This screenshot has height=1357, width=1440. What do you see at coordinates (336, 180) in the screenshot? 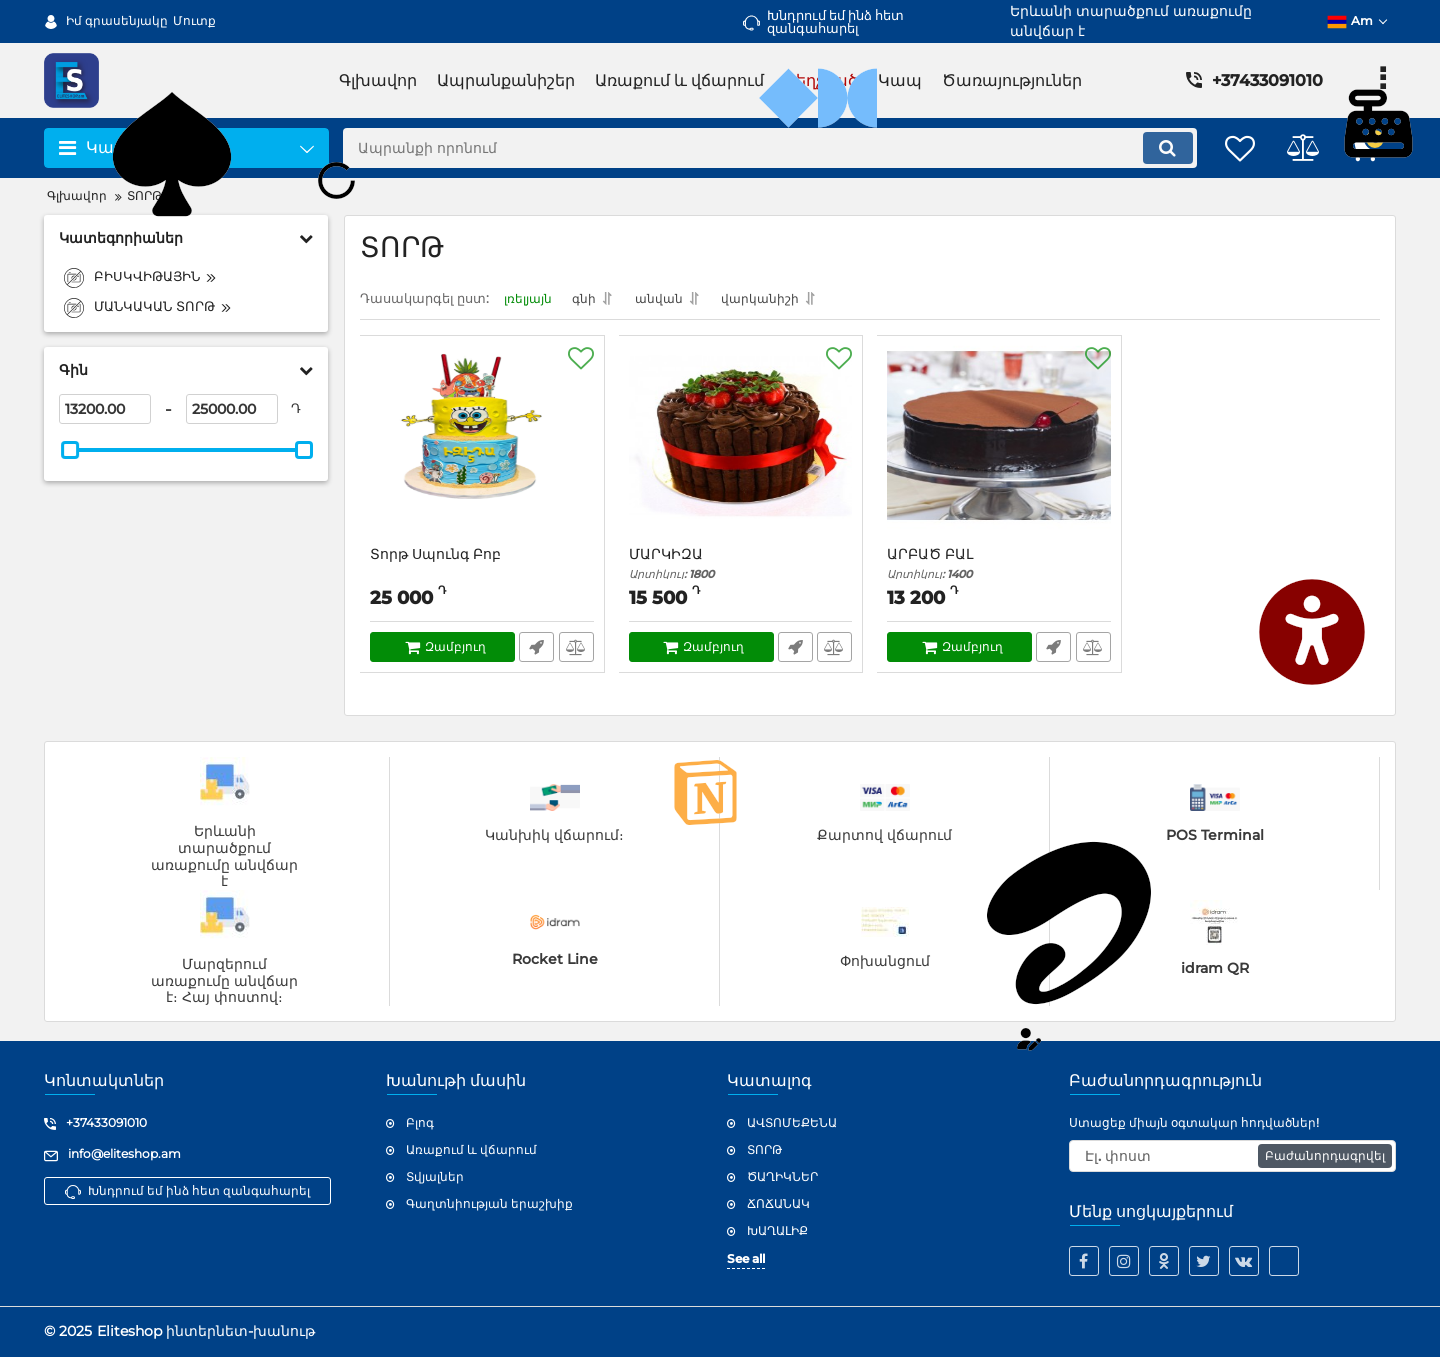
I see `indicates content is loading` at bounding box center [336, 180].